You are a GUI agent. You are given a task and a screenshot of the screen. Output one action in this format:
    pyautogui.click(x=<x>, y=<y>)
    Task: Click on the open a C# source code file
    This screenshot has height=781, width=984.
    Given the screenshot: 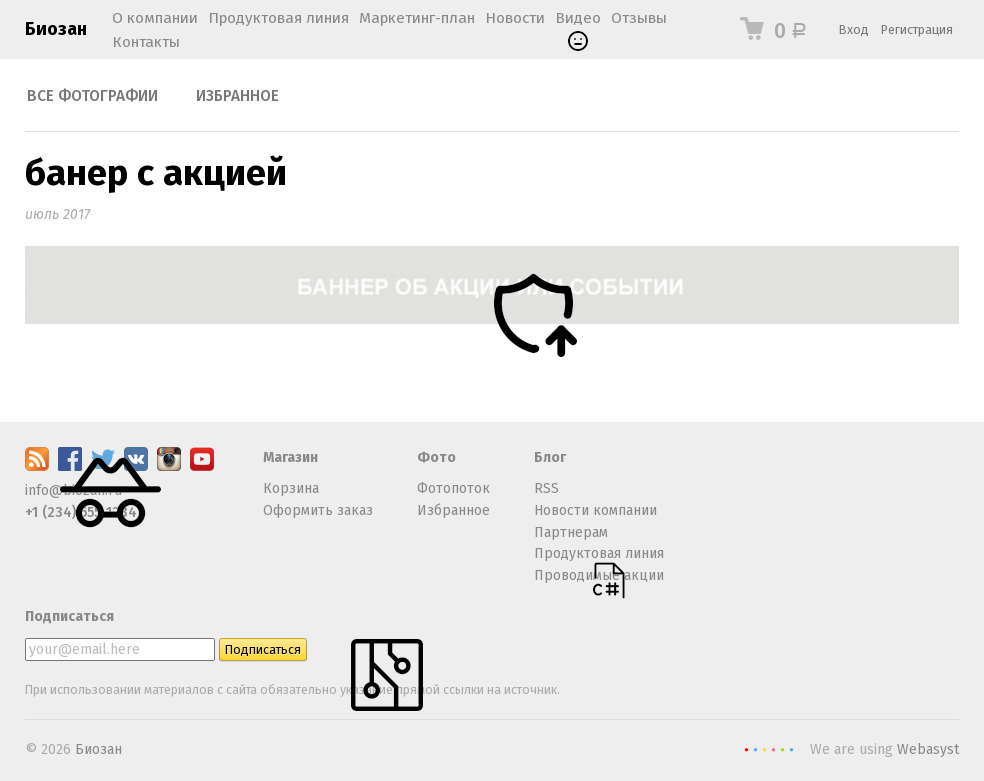 What is the action you would take?
    pyautogui.click(x=609, y=580)
    